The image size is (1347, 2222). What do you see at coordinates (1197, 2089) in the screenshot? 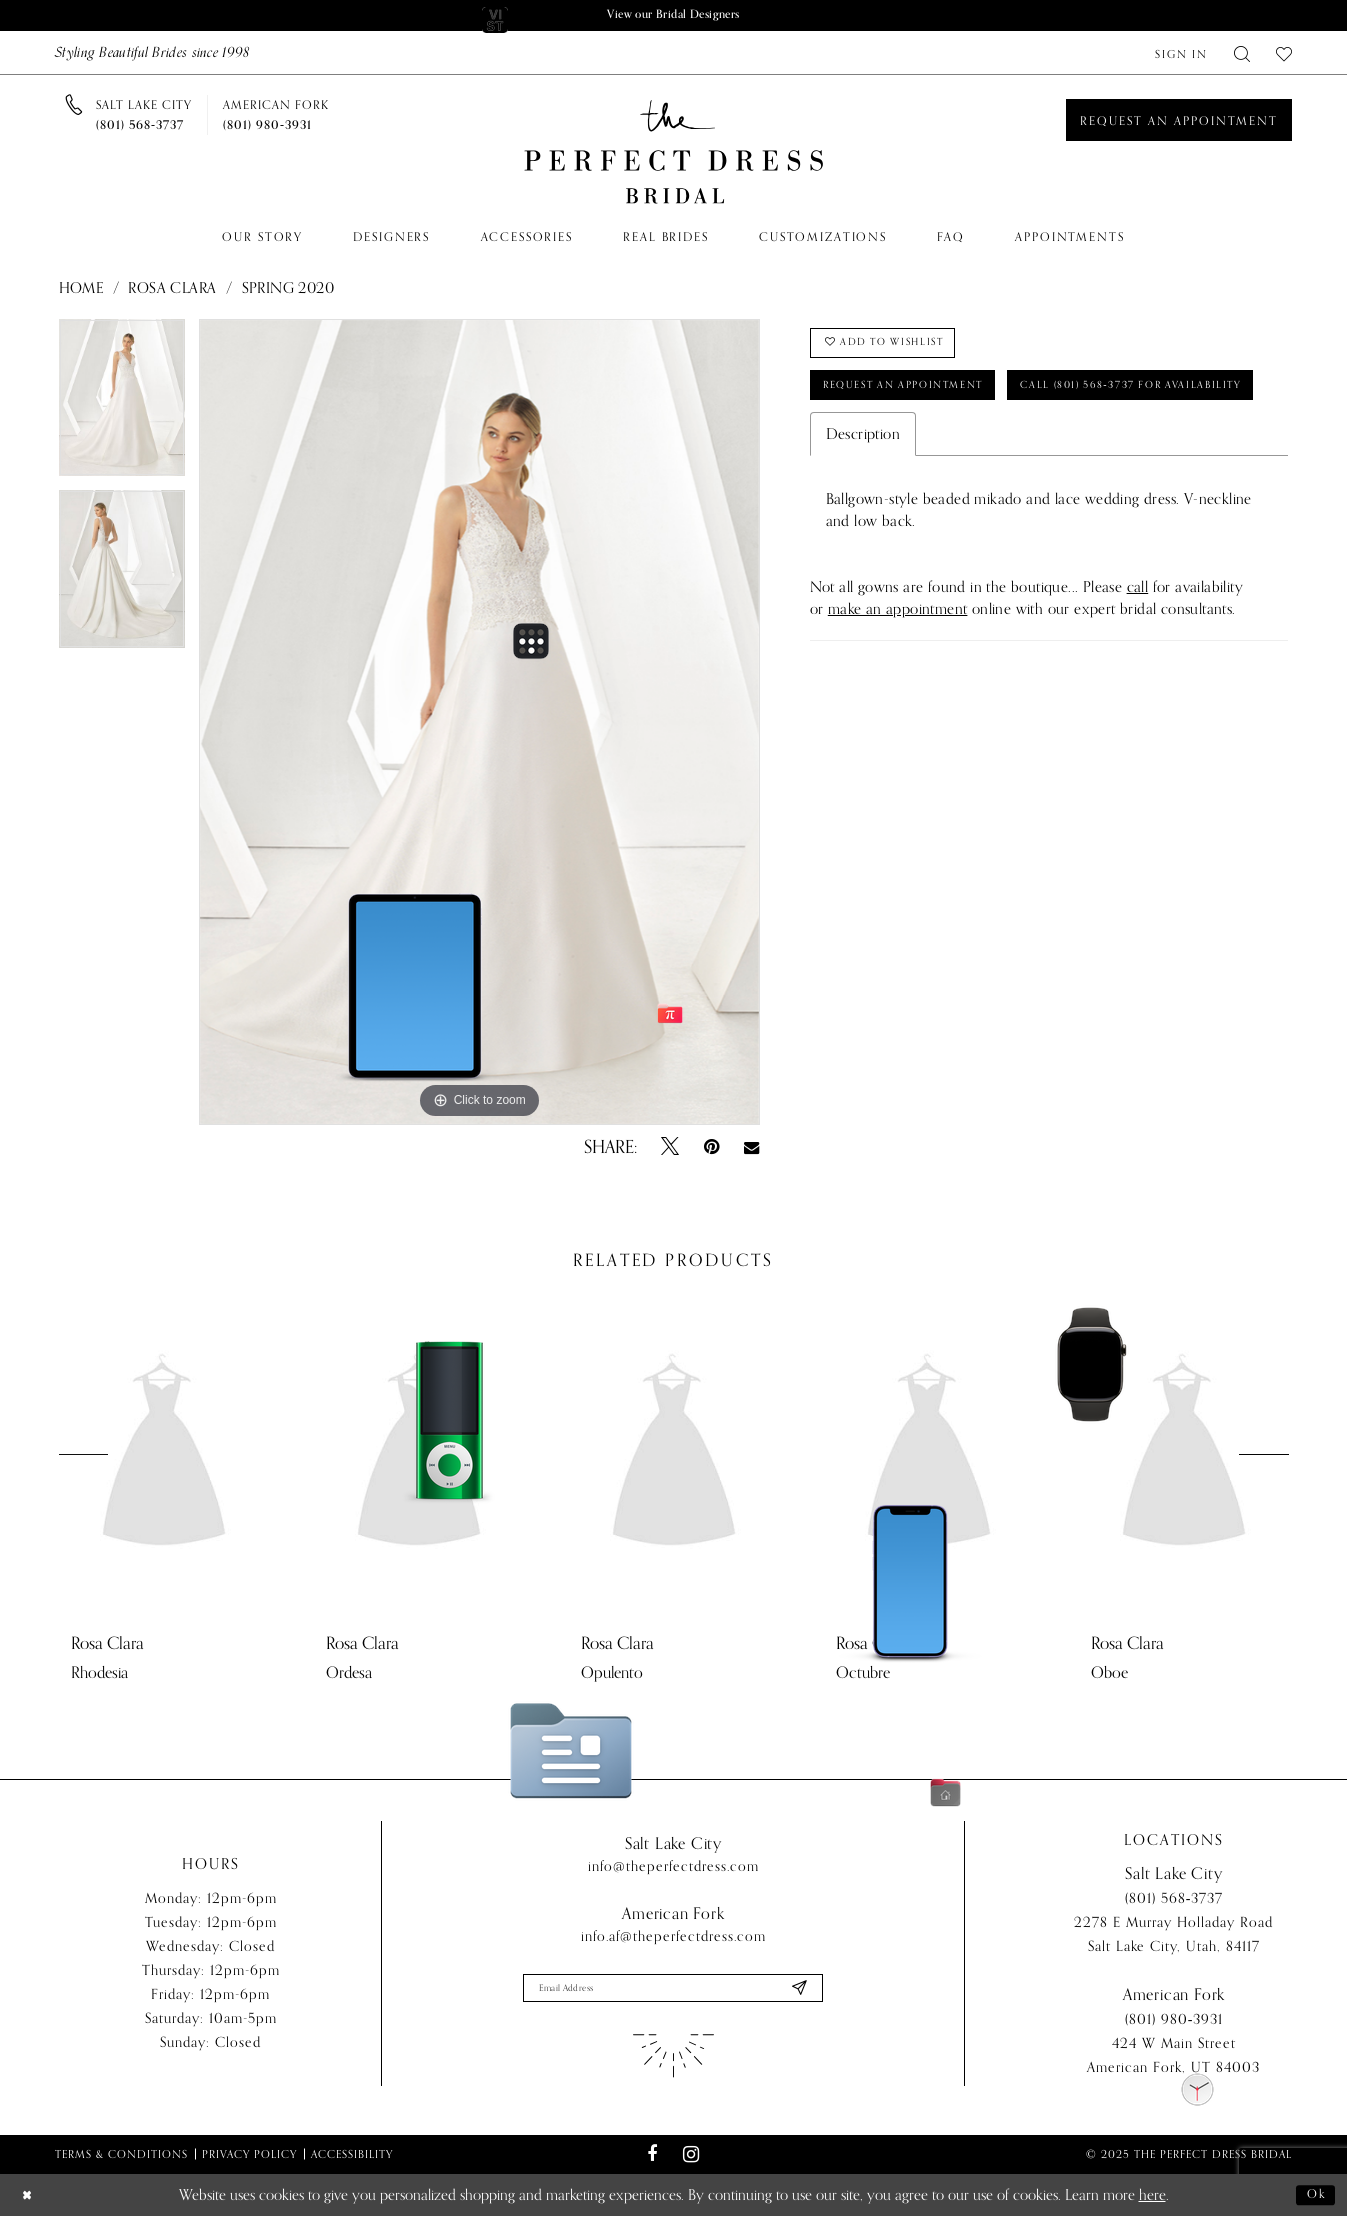
I see `access time and date settings` at bounding box center [1197, 2089].